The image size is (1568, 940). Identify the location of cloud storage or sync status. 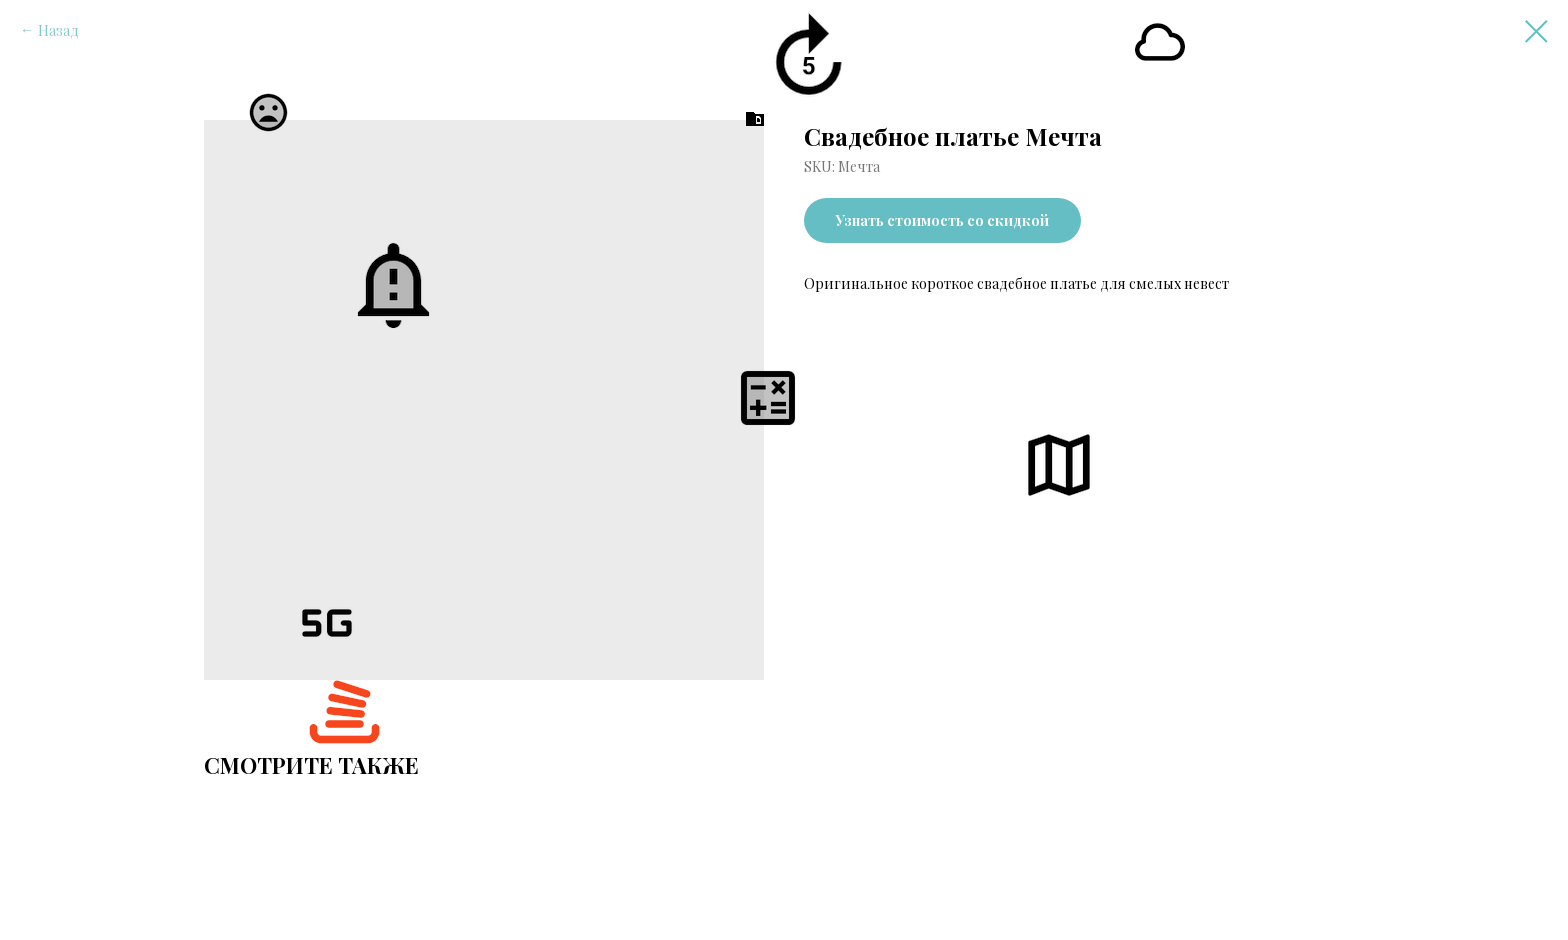
(1160, 42).